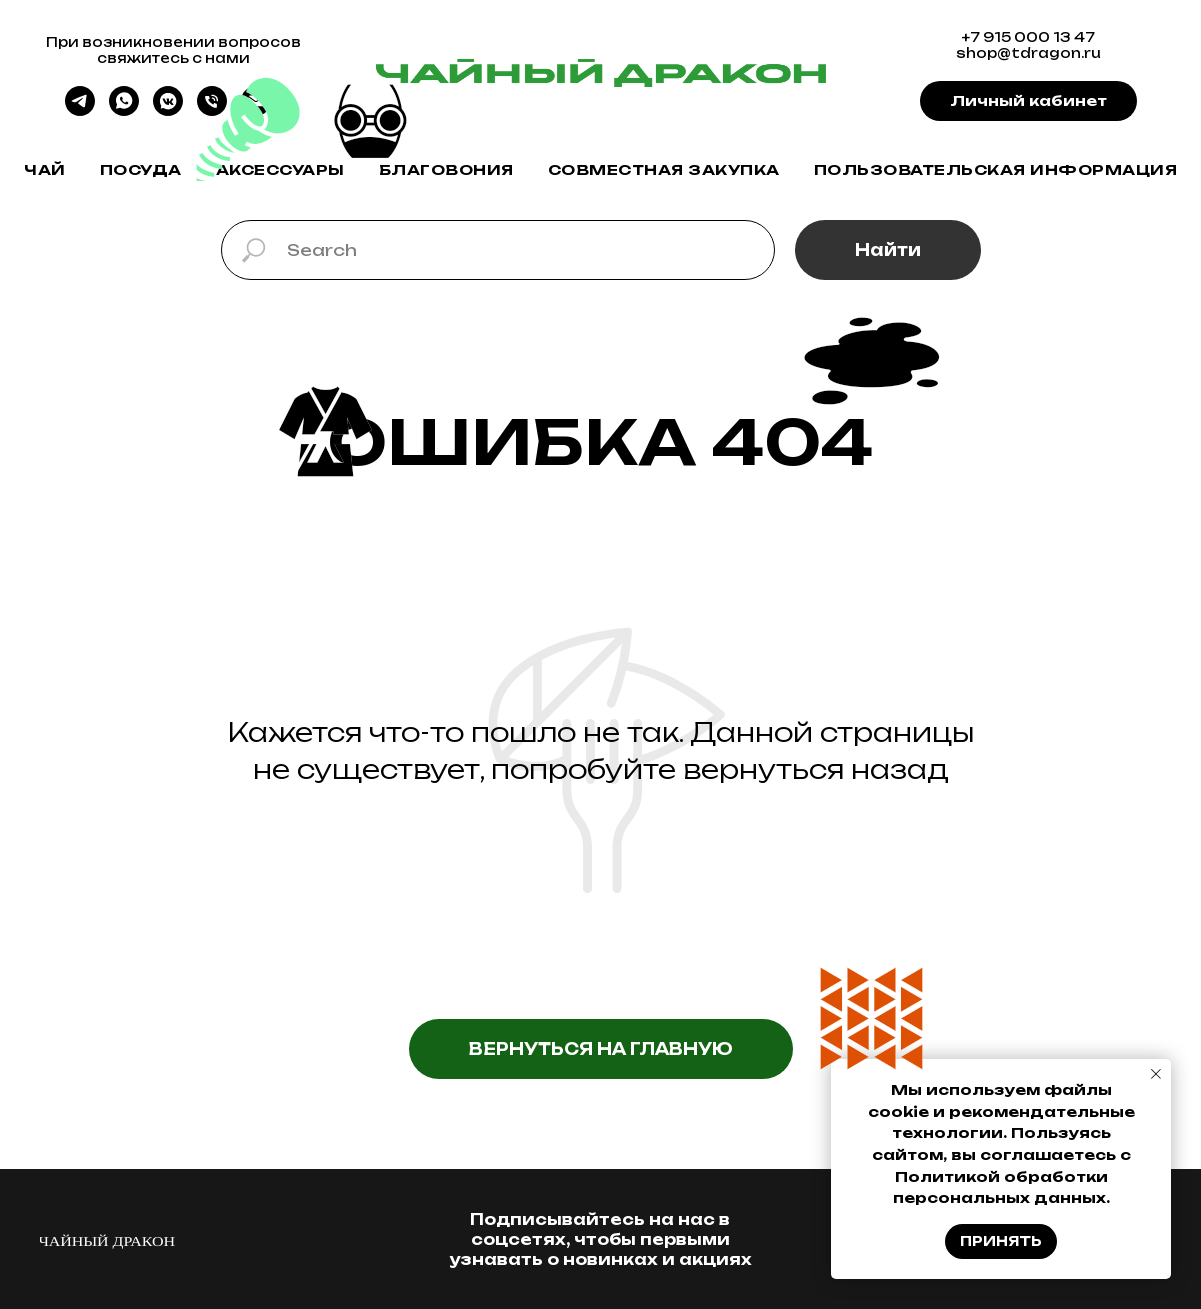 Image resolution: width=1201 pixels, height=1309 pixels. I want to click on indicates a spill or hazard in a game environment, so click(871, 350).